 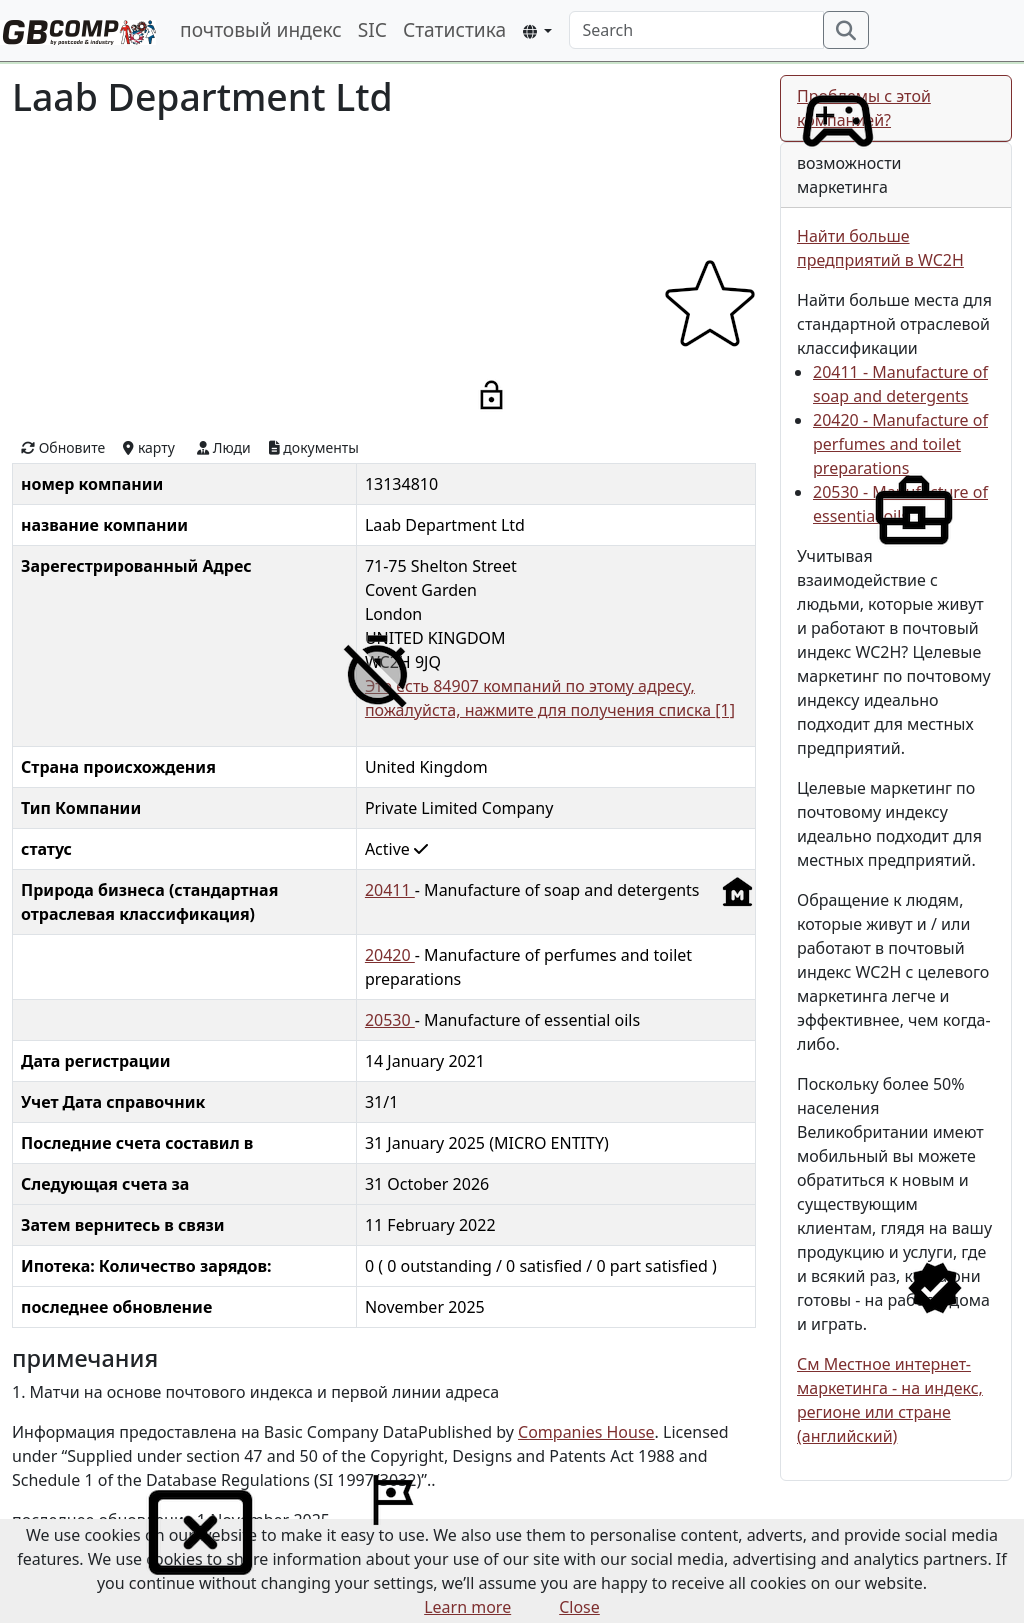 What do you see at coordinates (377, 671) in the screenshot?
I see `timer is disabled or inactive` at bounding box center [377, 671].